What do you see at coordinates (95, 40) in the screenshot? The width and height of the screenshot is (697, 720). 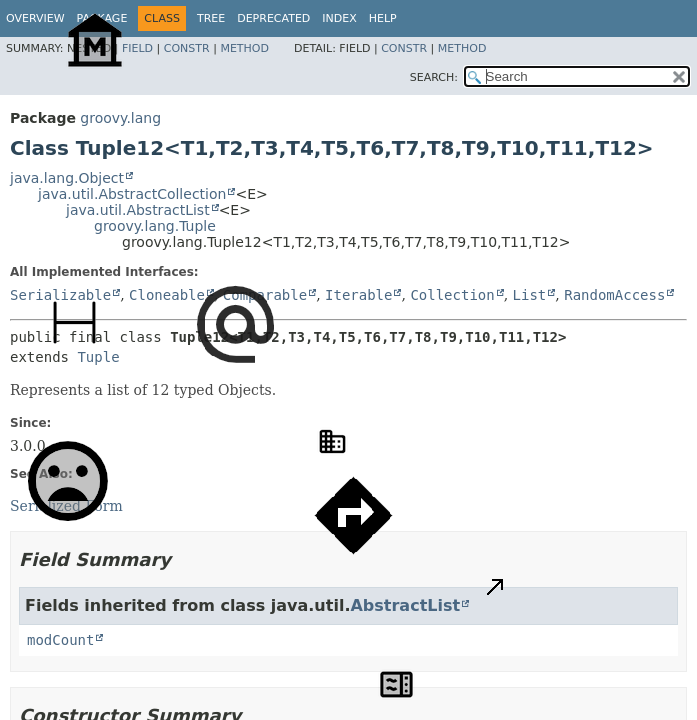 I see `view nearby museums on the map` at bounding box center [95, 40].